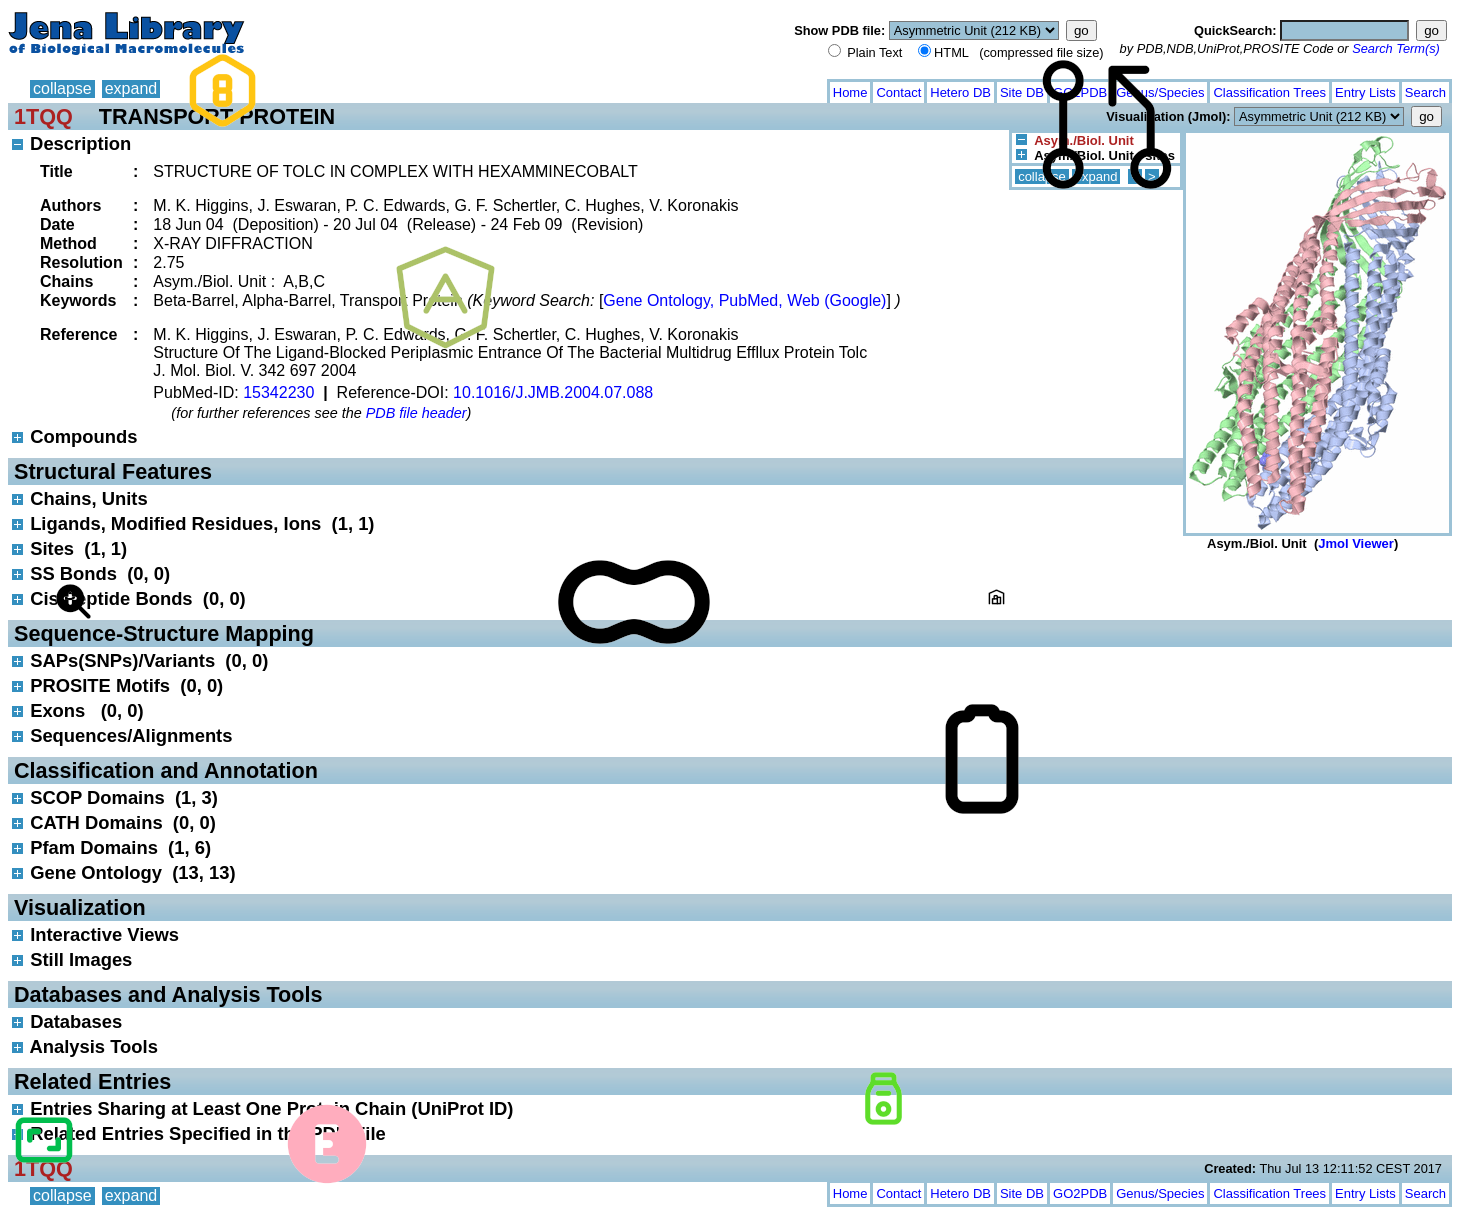 Image resolution: width=1460 pixels, height=1220 pixels. Describe the element at coordinates (1101, 124) in the screenshot. I see `create a new pull request` at that location.